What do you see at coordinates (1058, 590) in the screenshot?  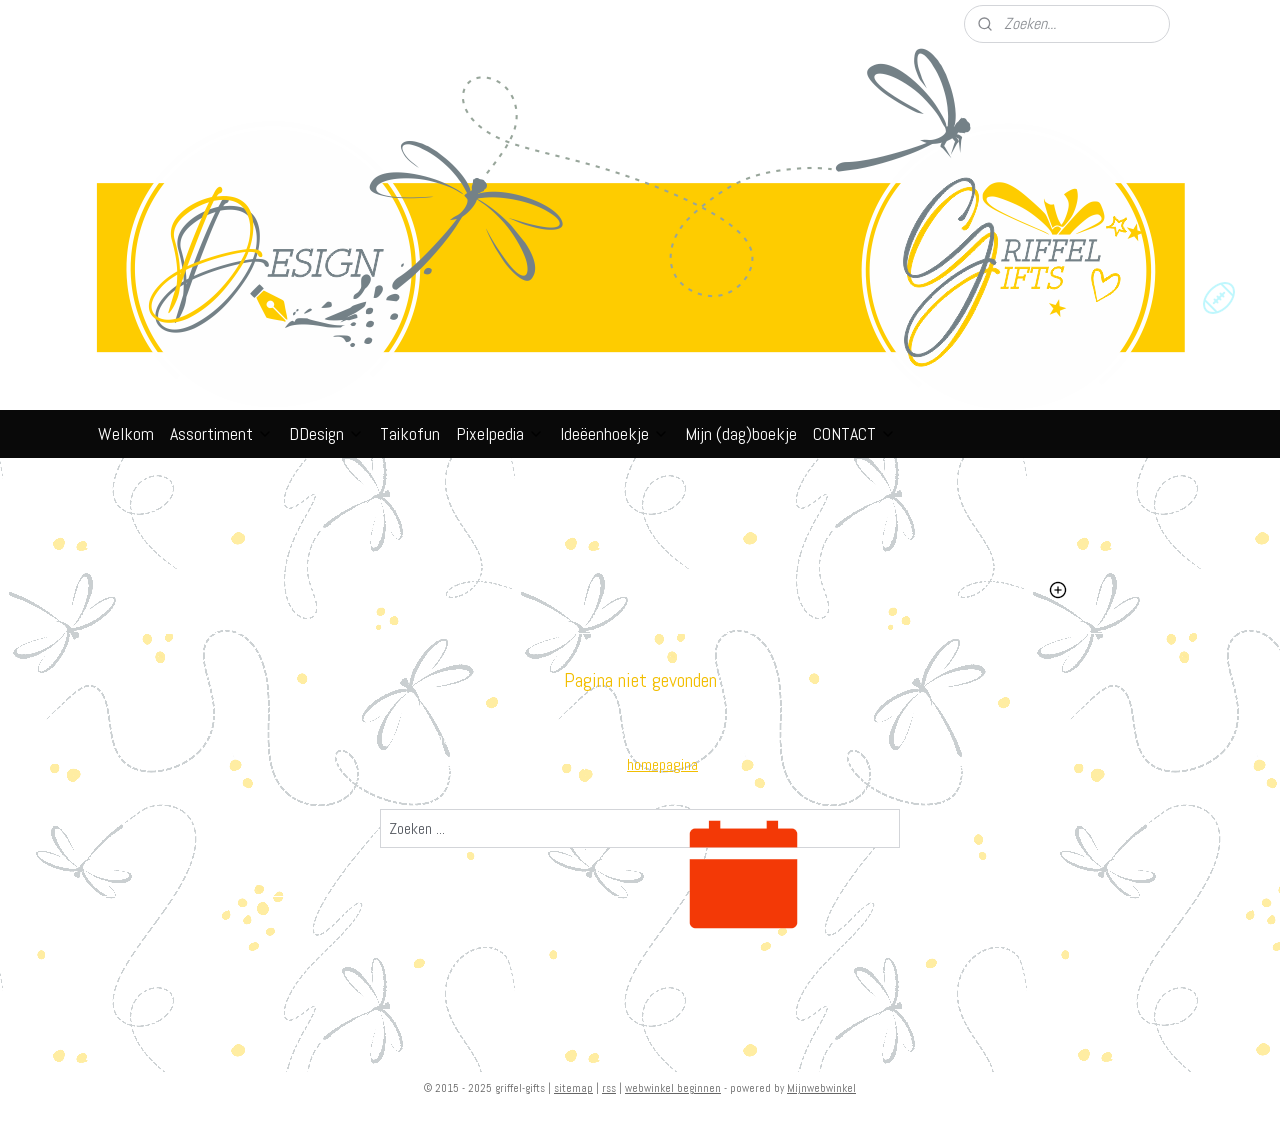 I see `add a new item` at bounding box center [1058, 590].